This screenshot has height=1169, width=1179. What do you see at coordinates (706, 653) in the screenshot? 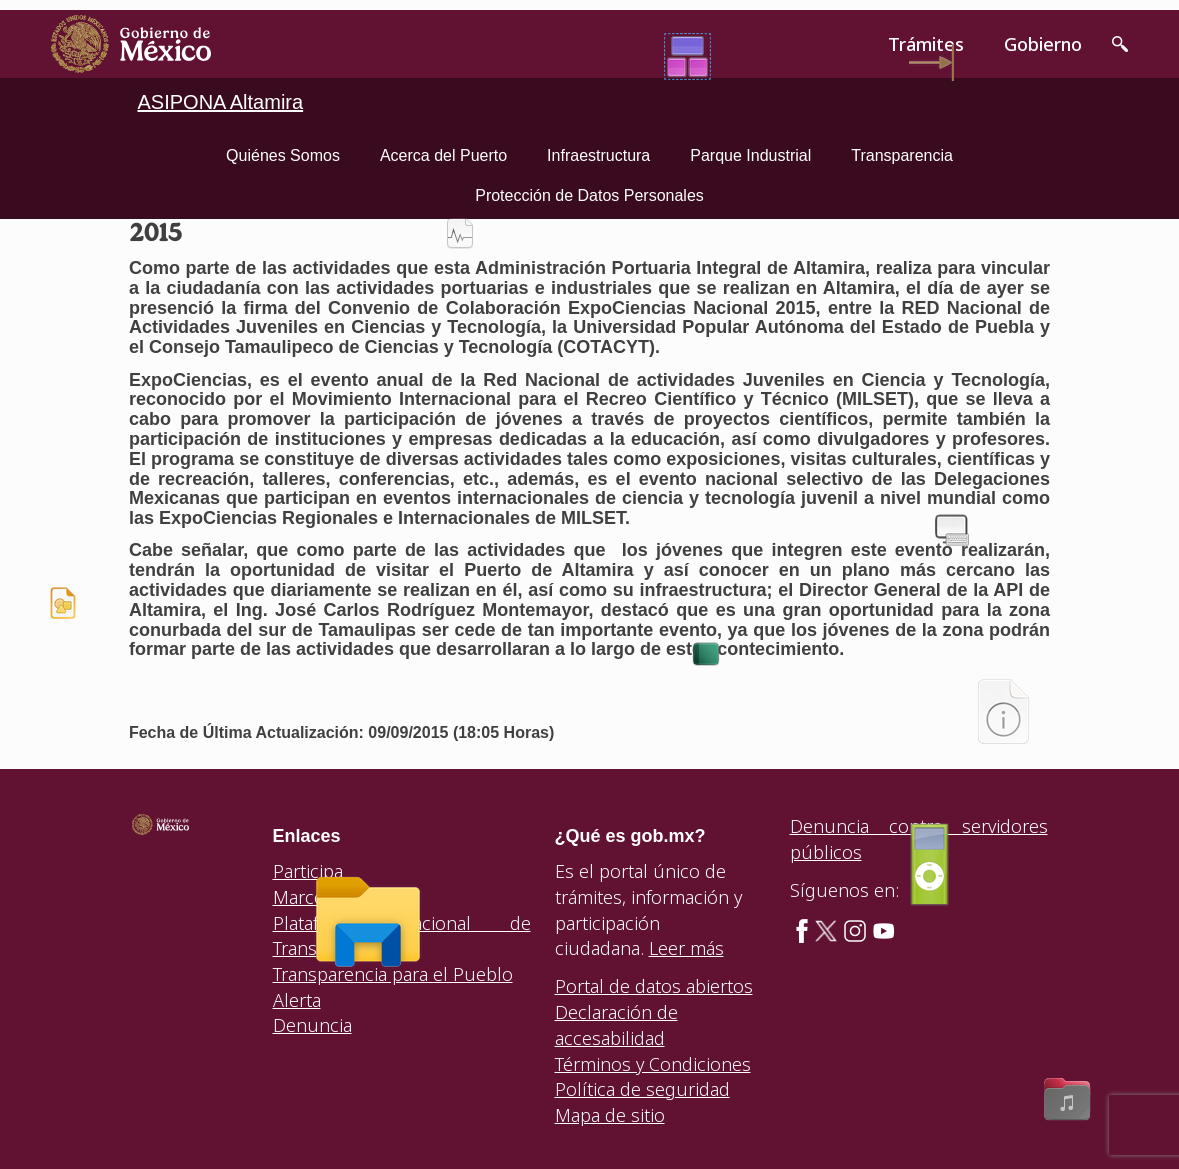
I see `access your desktop folder` at bounding box center [706, 653].